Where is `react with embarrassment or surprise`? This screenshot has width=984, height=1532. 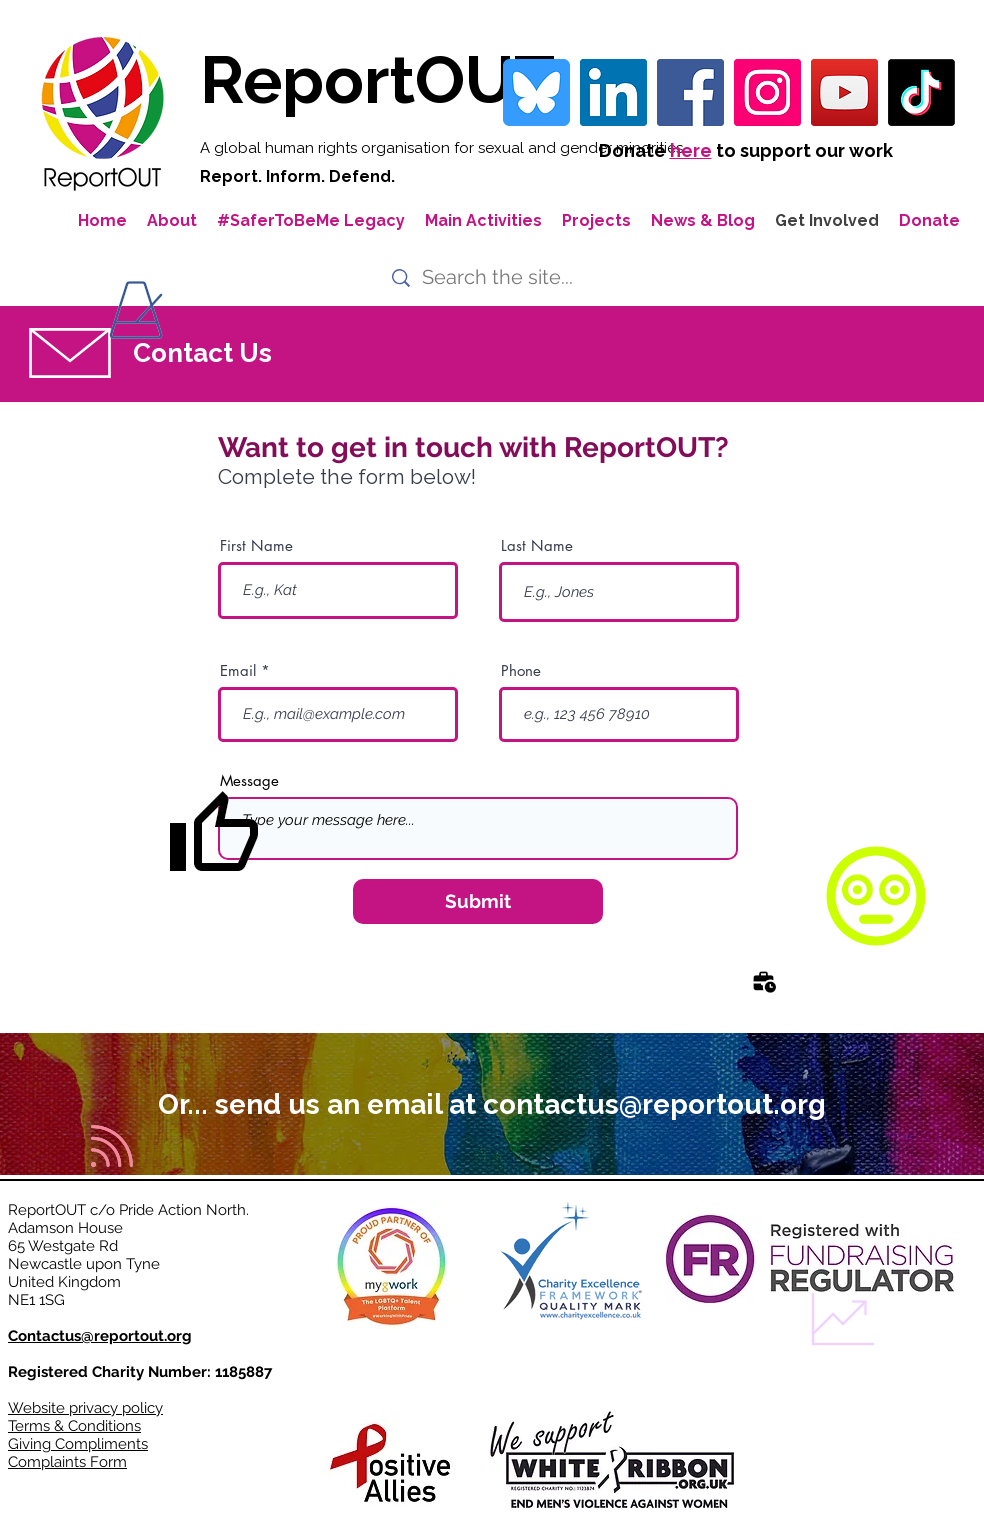
react with embarrassment or surprise is located at coordinates (876, 896).